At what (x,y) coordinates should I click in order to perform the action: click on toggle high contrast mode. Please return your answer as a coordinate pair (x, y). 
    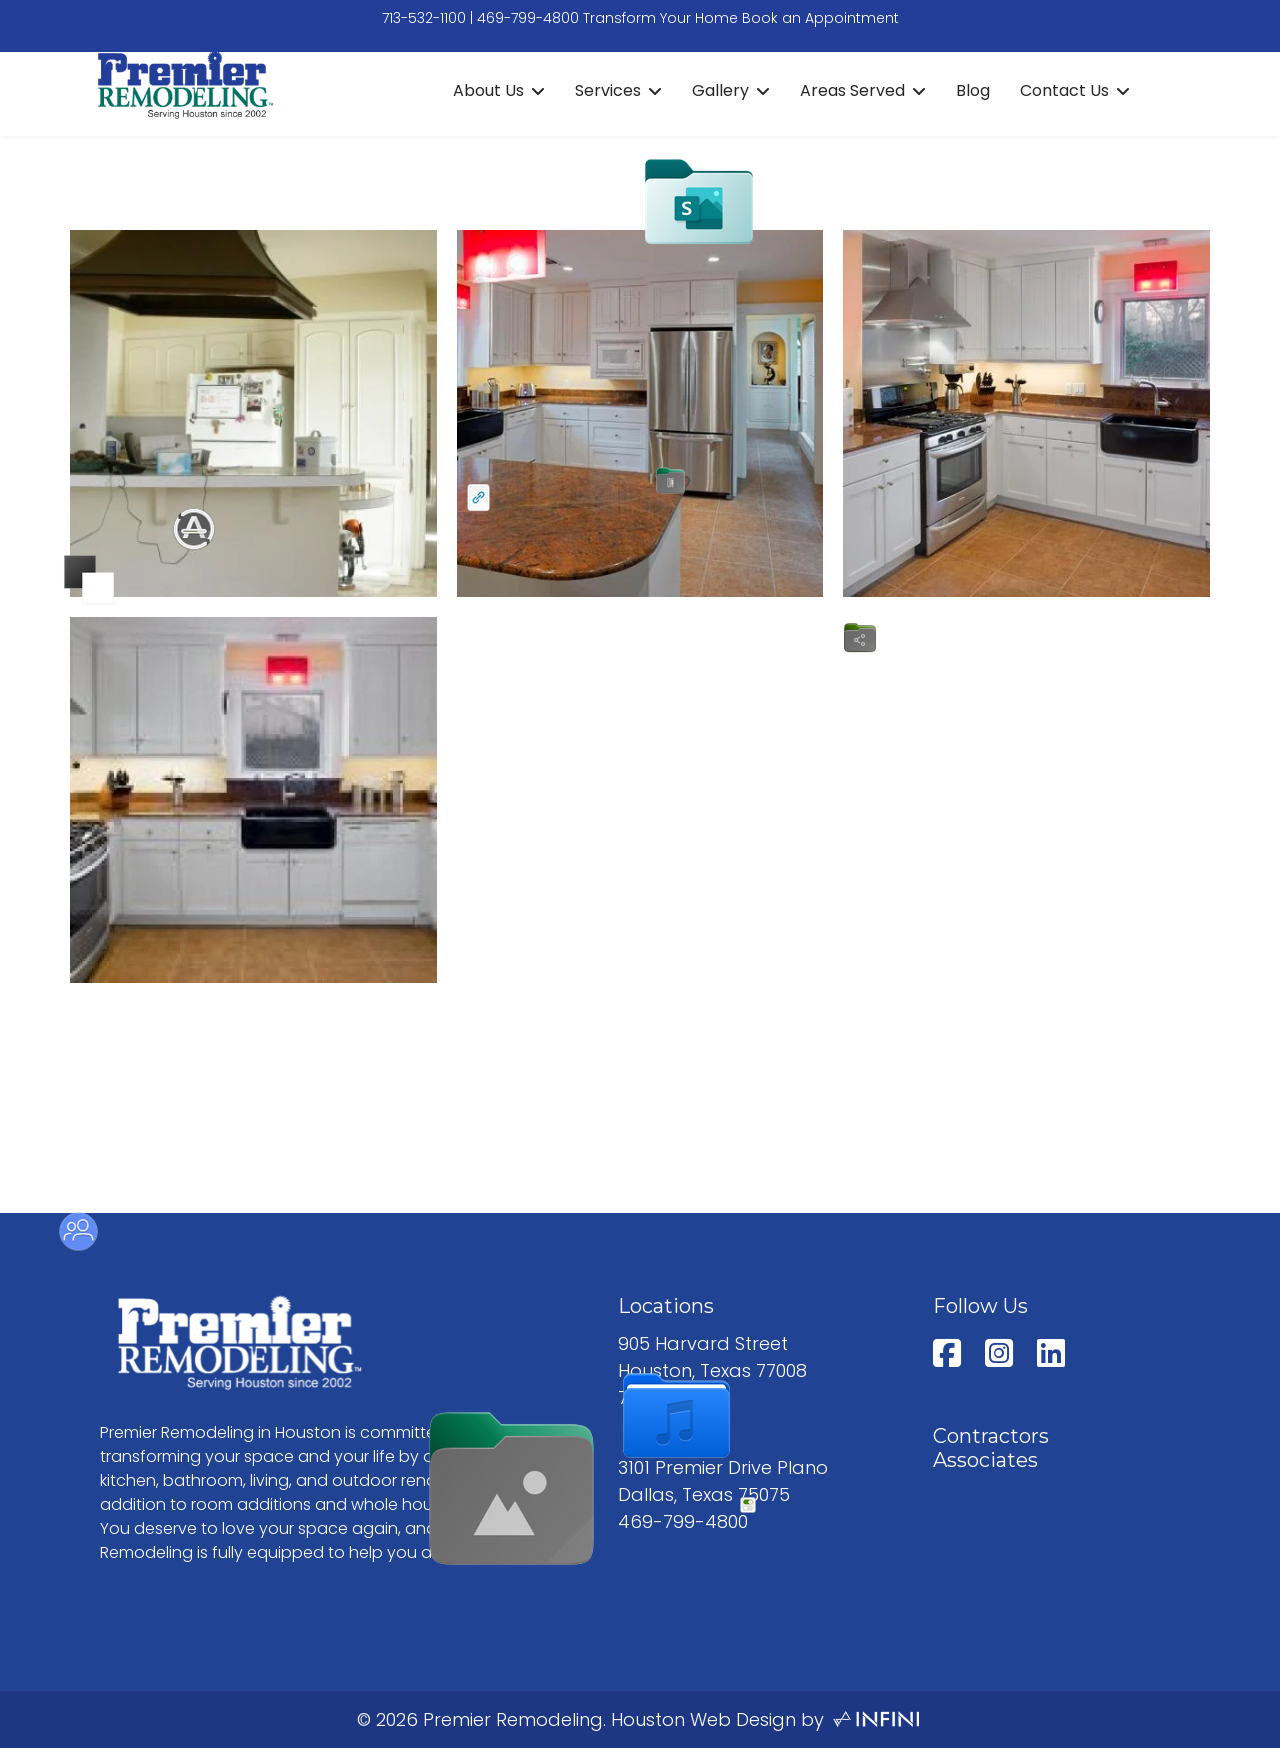
    Looking at the image, I should click on (89, 581).